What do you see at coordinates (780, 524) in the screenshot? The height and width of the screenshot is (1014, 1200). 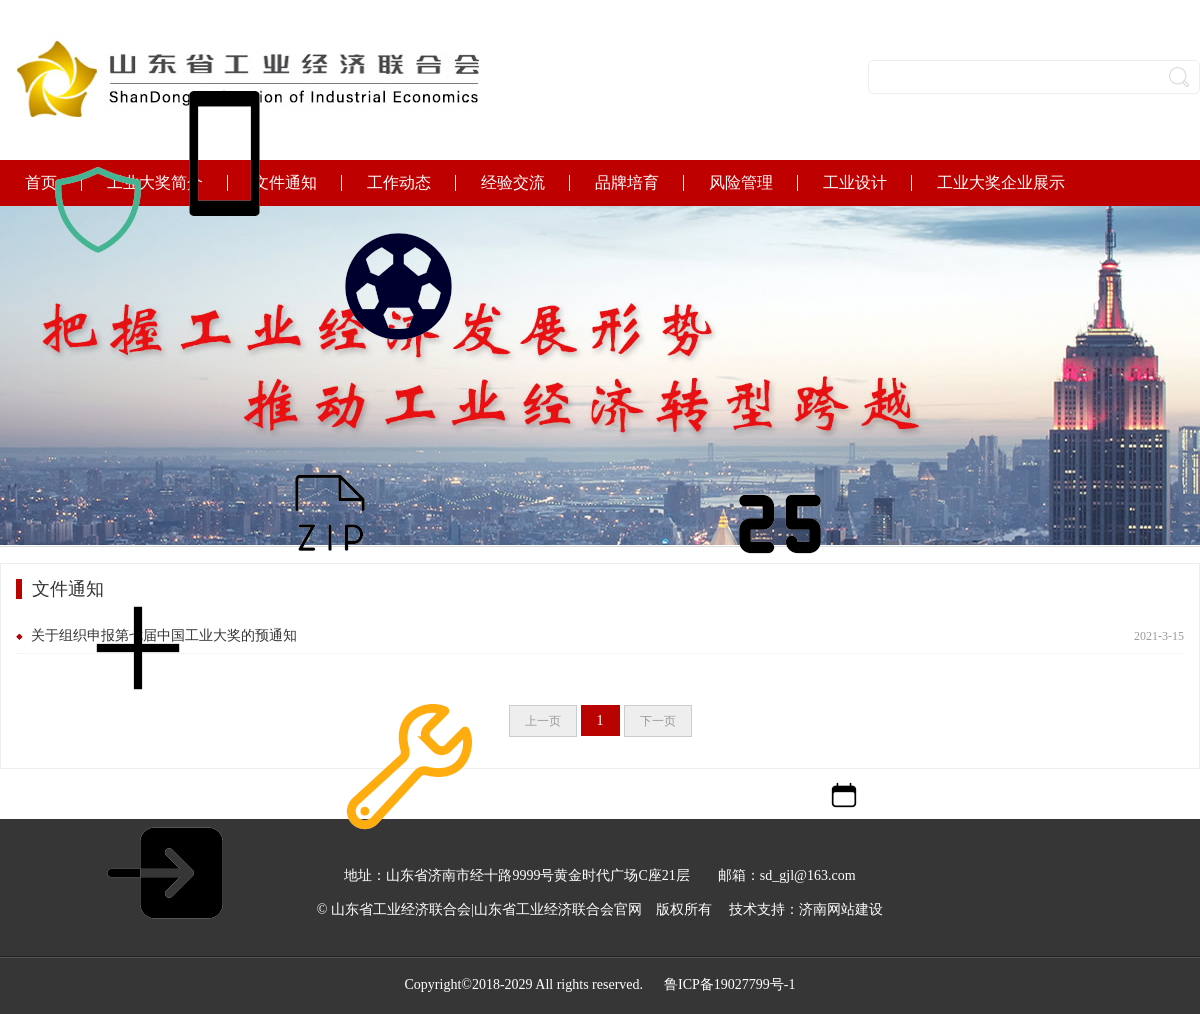 I see `indicates 25 items or notifications` at bounding box center [780, 524].